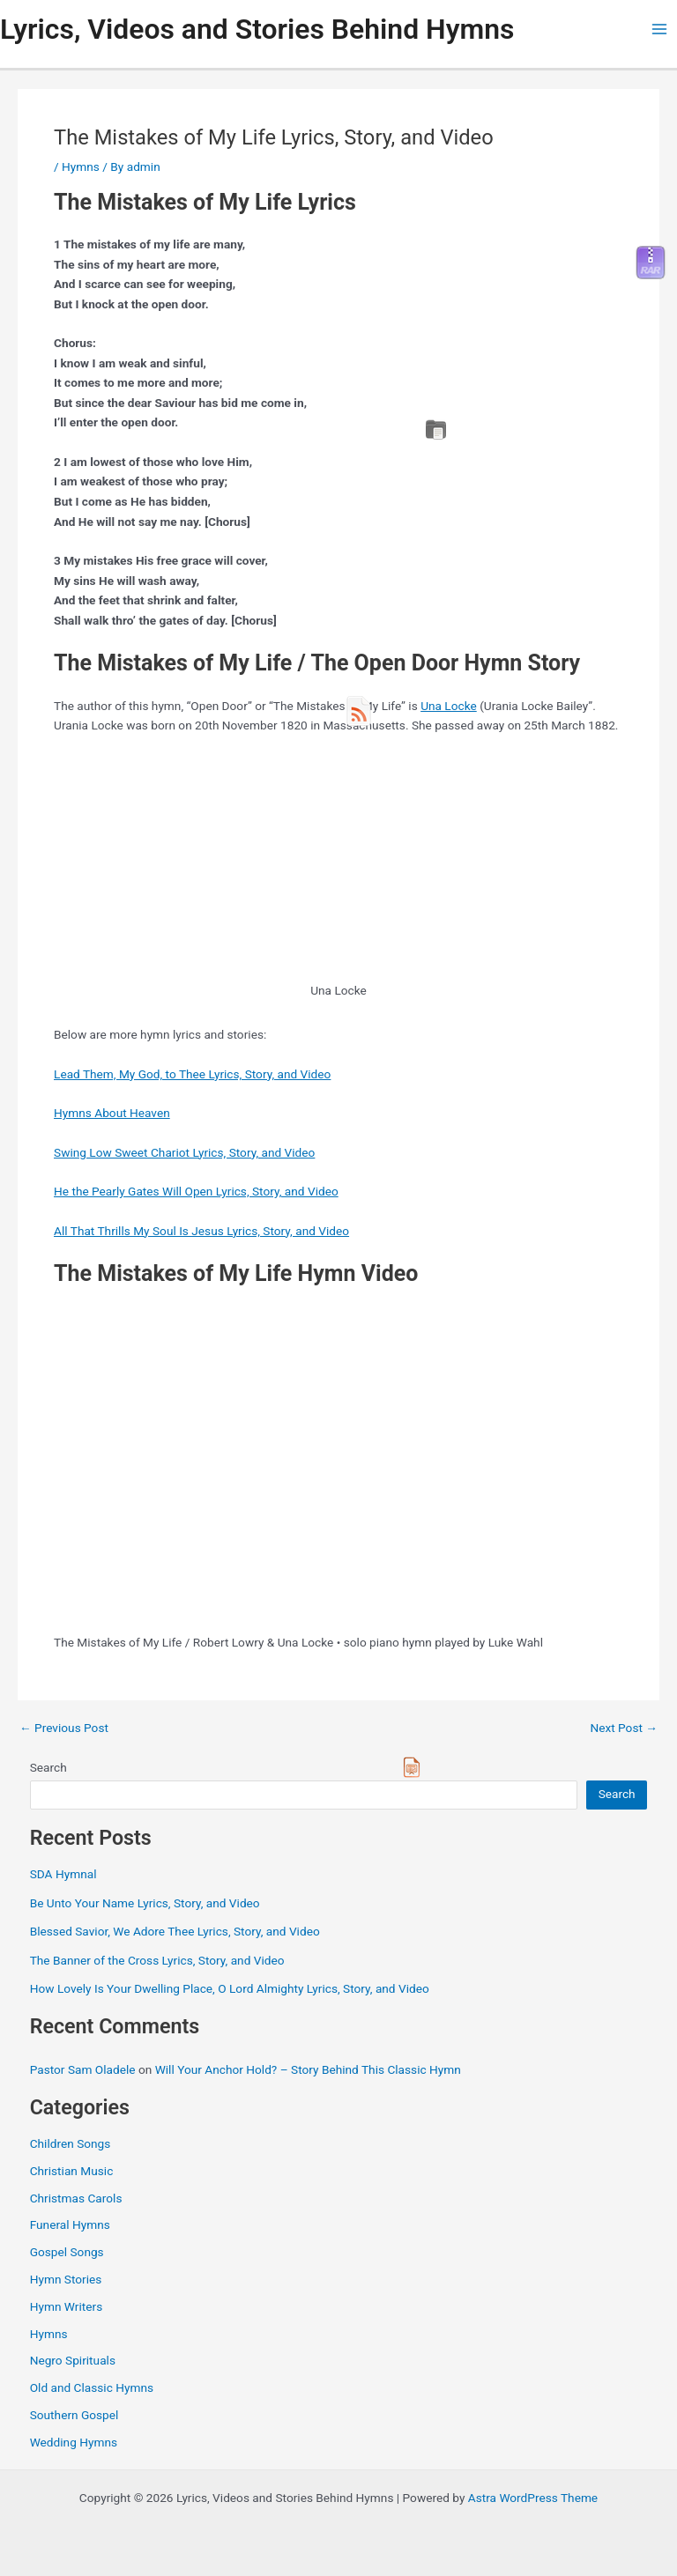 This screenshot has height=2576, width=677. What do you see at coordinates (359, 711) in the screenshot?
I see `an RSS feed file or subscription document` at bounding box center [359, 711].